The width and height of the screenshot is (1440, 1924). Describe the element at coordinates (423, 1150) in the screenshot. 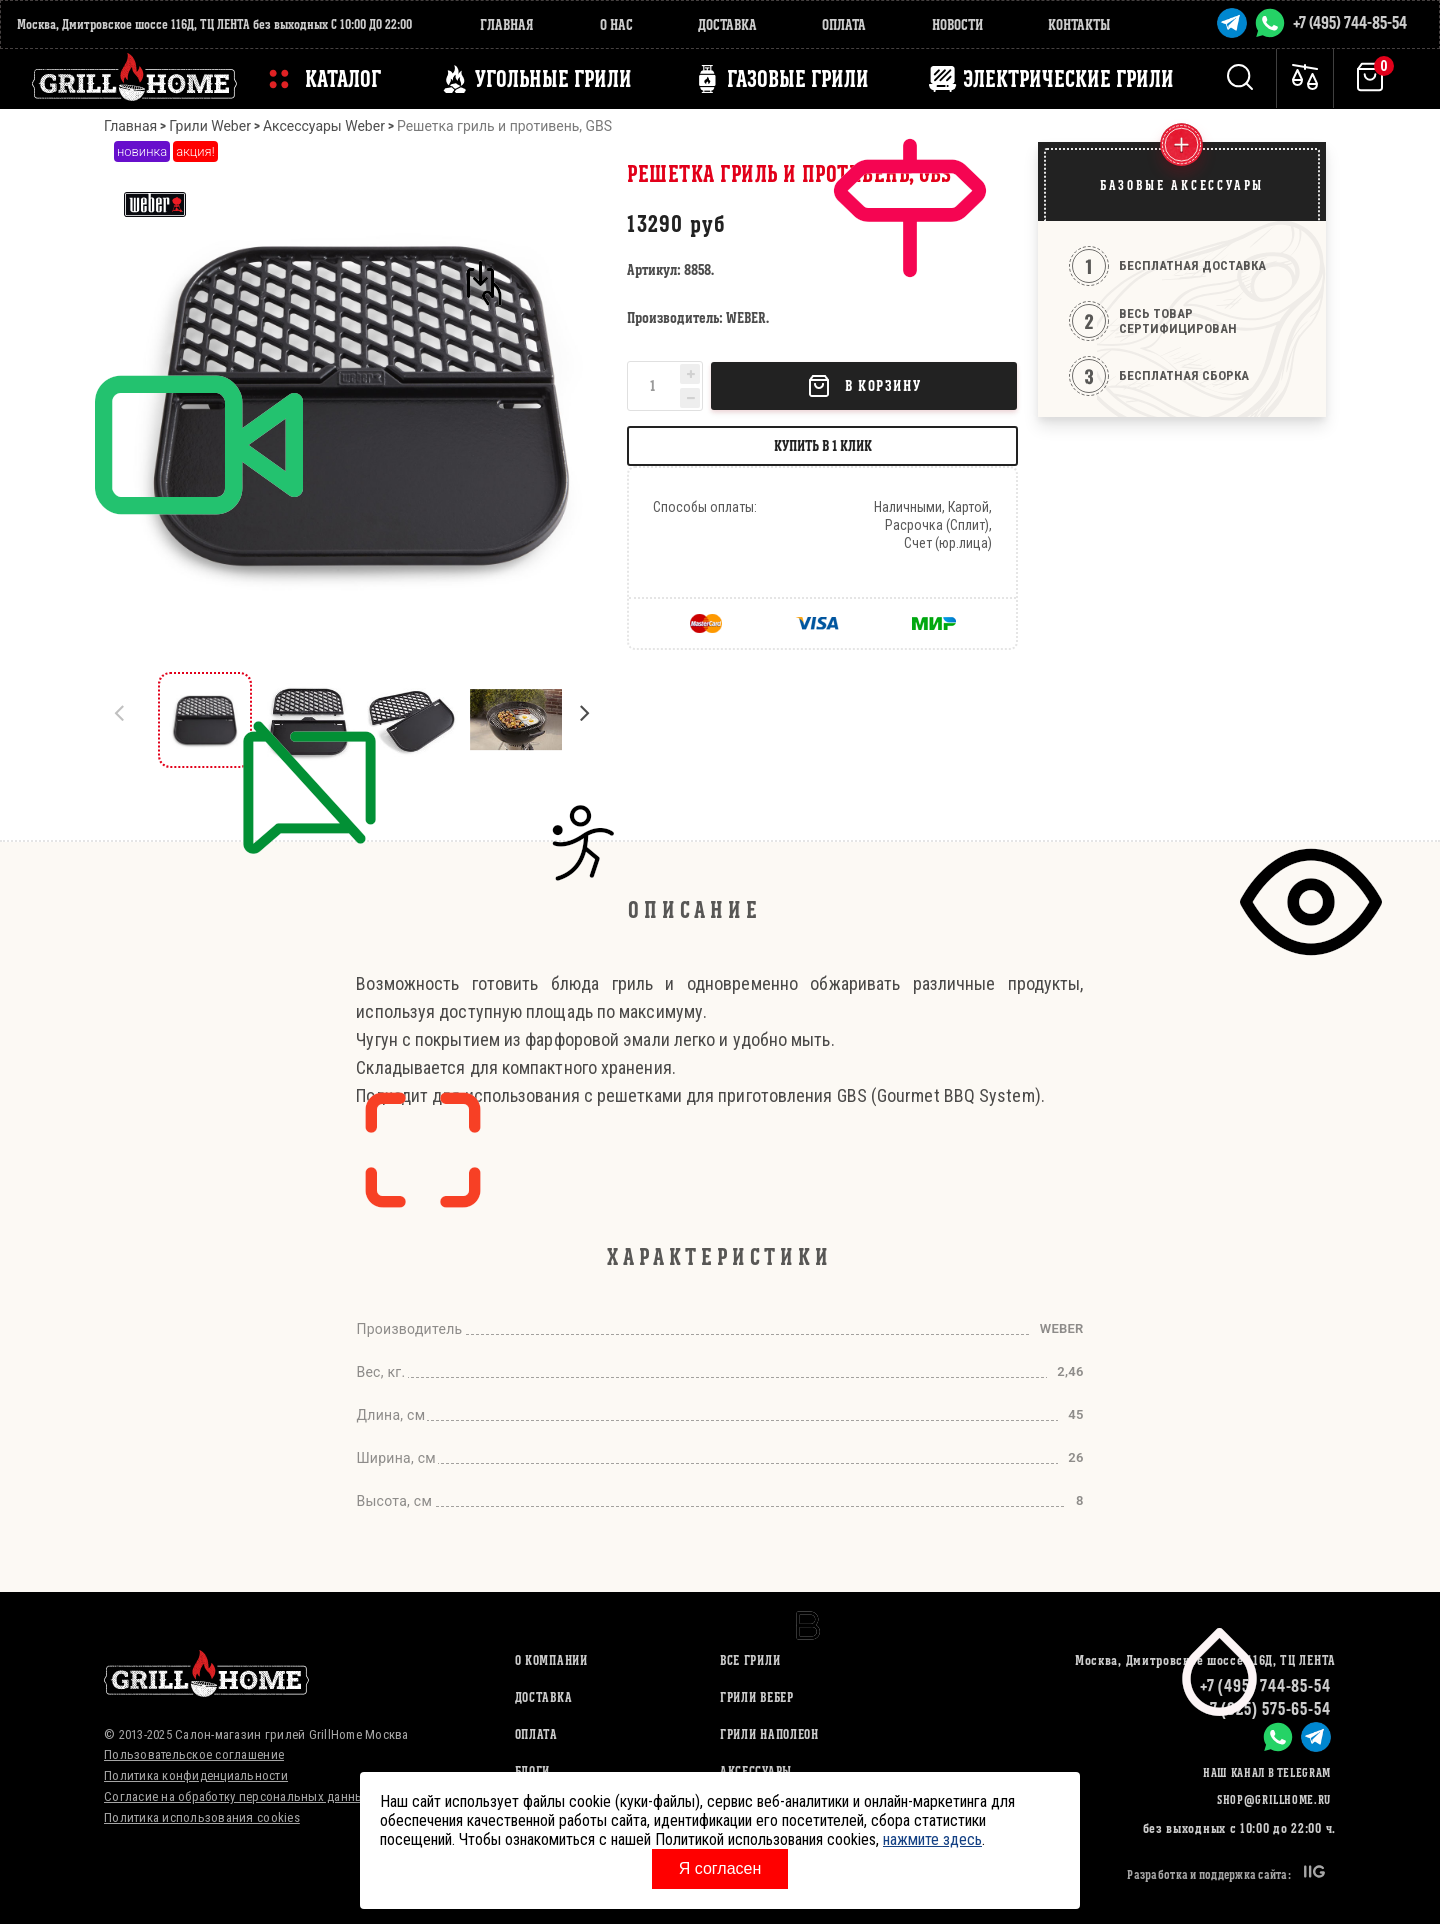

I see `maximize window to full screen` at that location.